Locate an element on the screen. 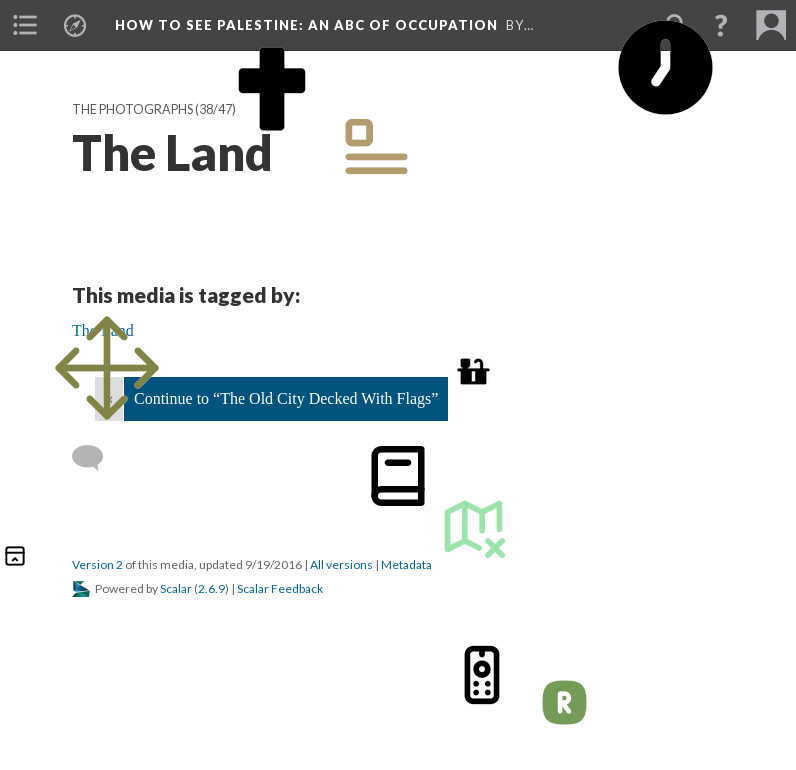  open a book or reading app is located at coordinates (398, 476).